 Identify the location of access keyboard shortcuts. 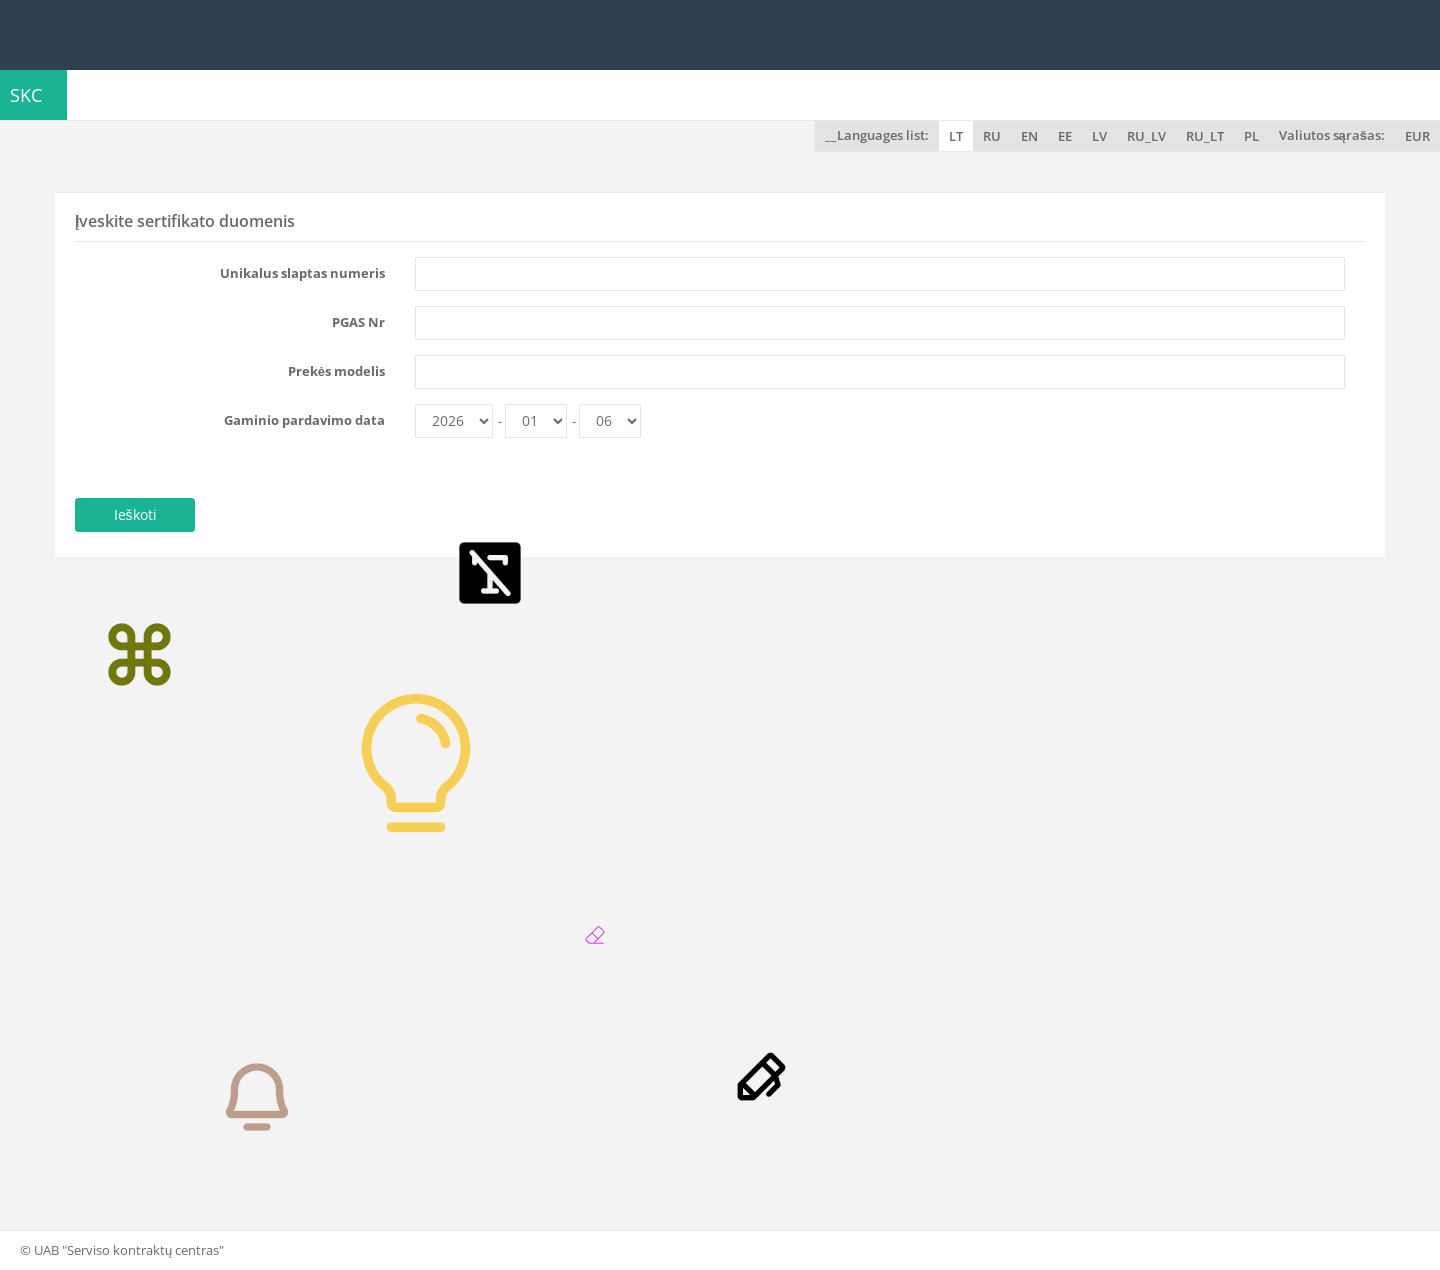
(139, 654).